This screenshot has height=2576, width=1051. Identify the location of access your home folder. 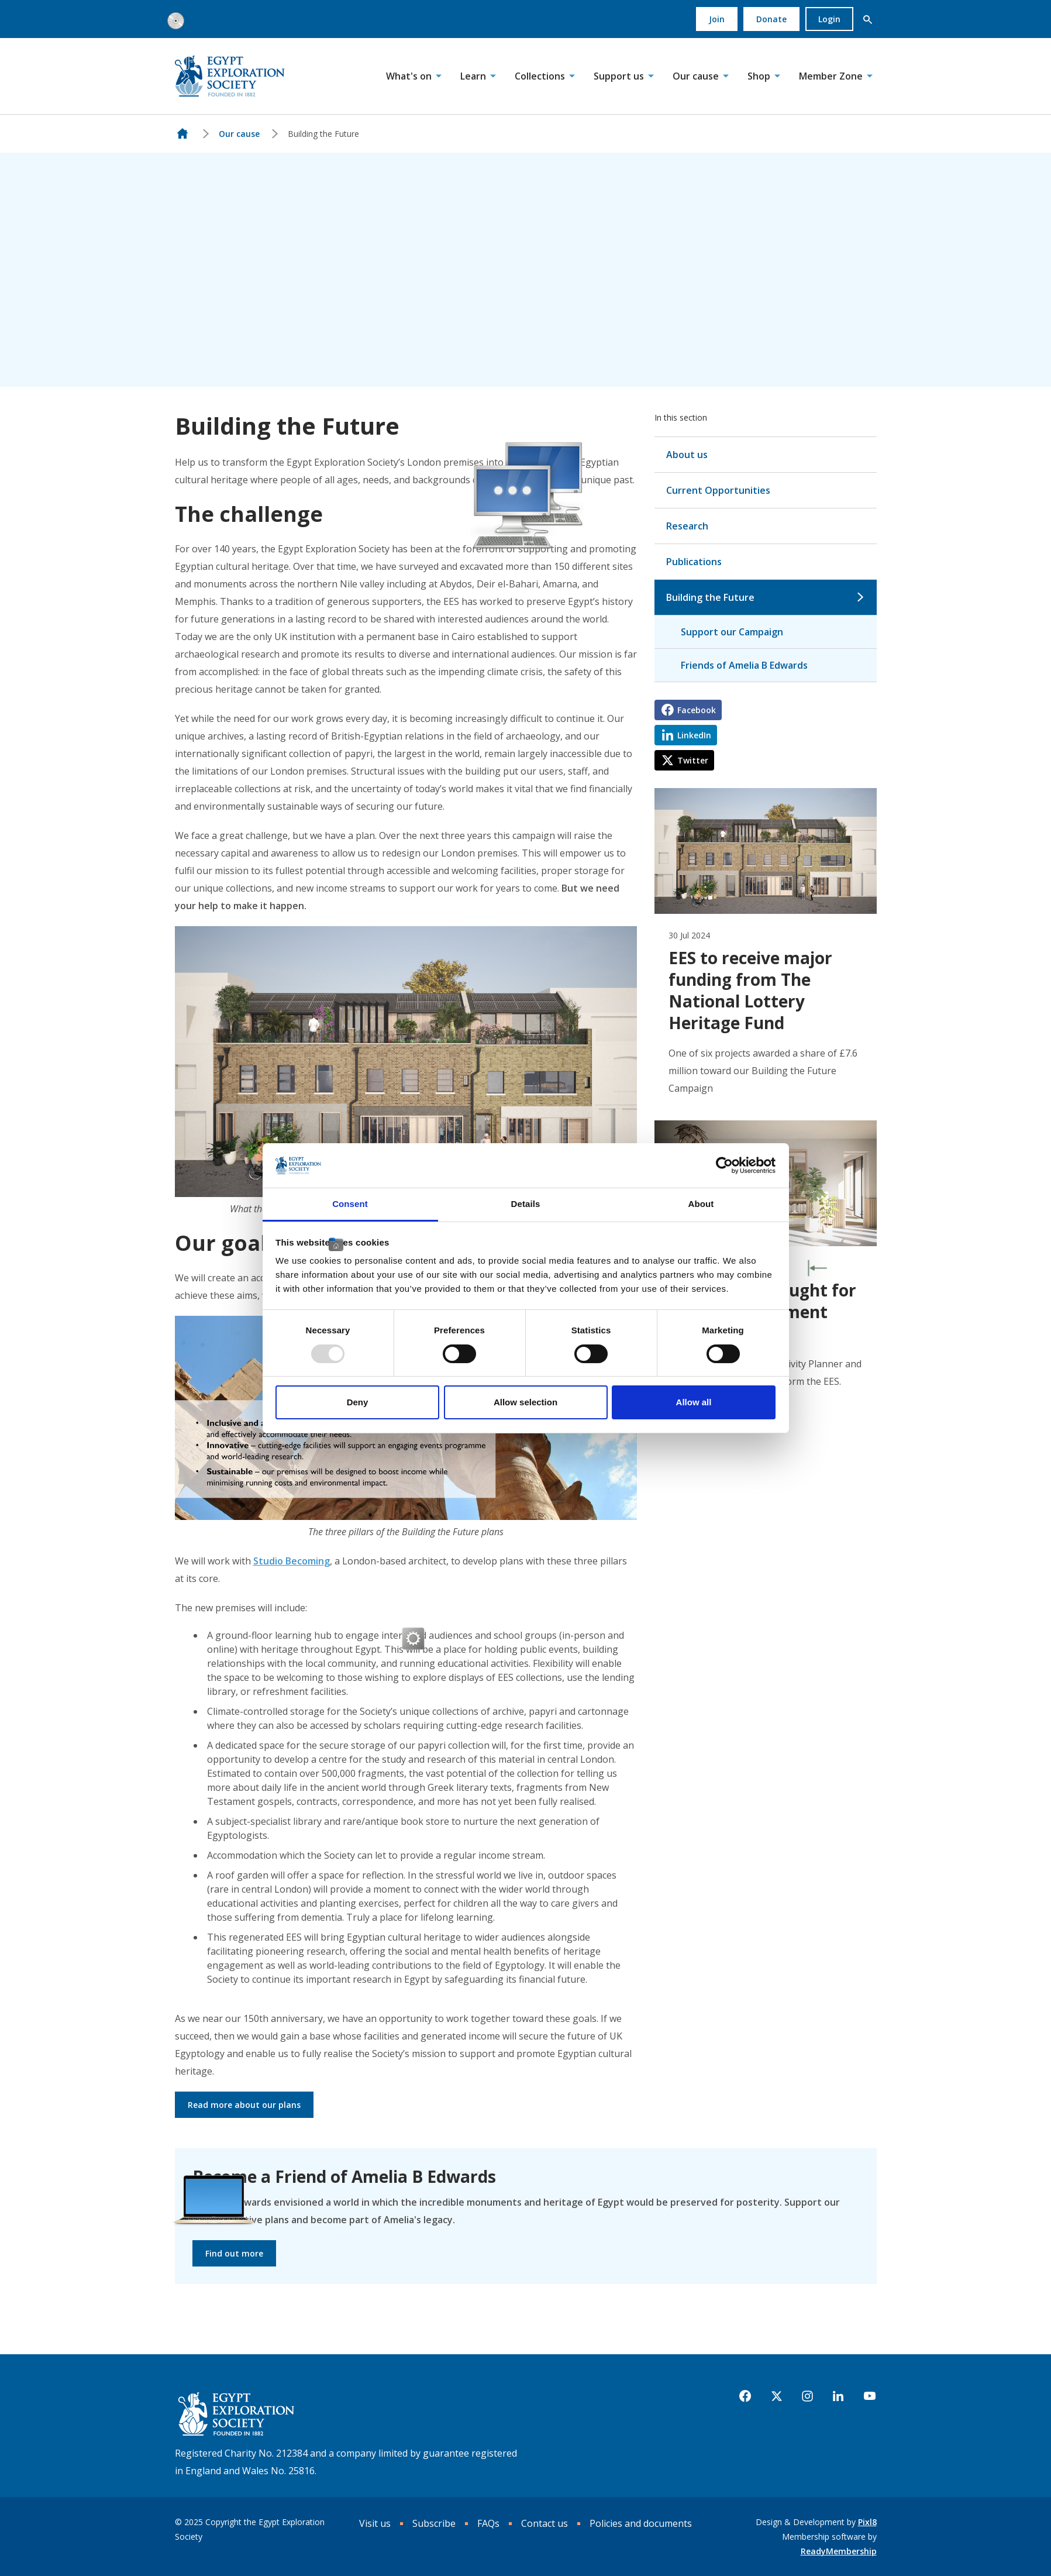
(336, 1244).